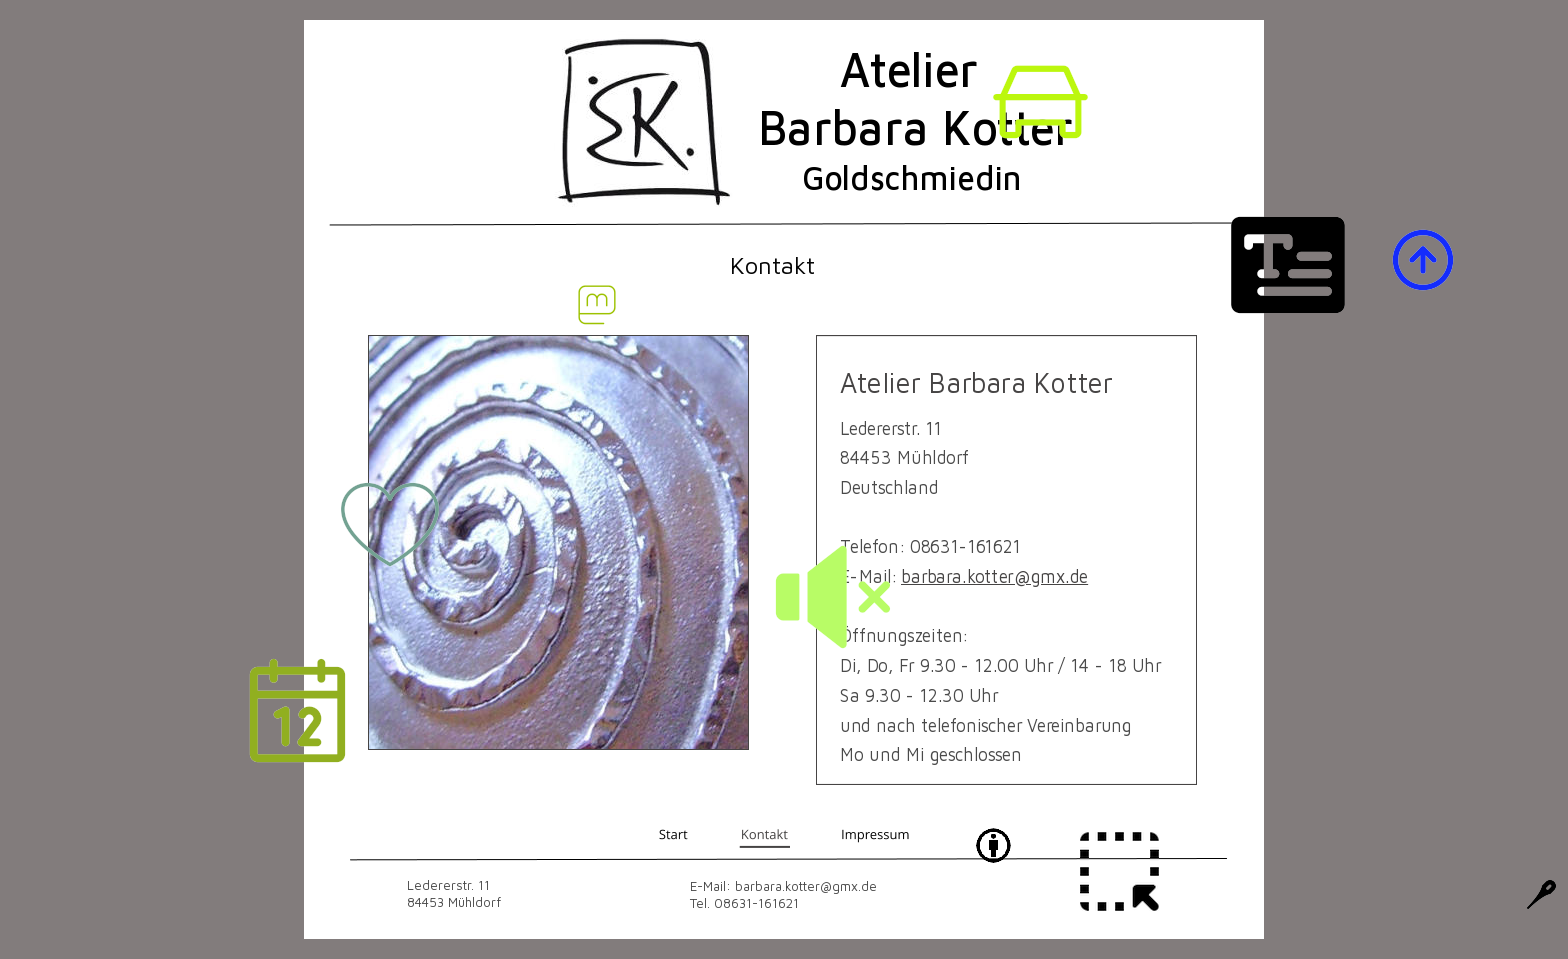 This screenshot has width=1568, height=959. What do you see at coordinates (1288, 265) in the screenshot?
I see `read articles from The New York Times` at bounding box center [1288, 265].